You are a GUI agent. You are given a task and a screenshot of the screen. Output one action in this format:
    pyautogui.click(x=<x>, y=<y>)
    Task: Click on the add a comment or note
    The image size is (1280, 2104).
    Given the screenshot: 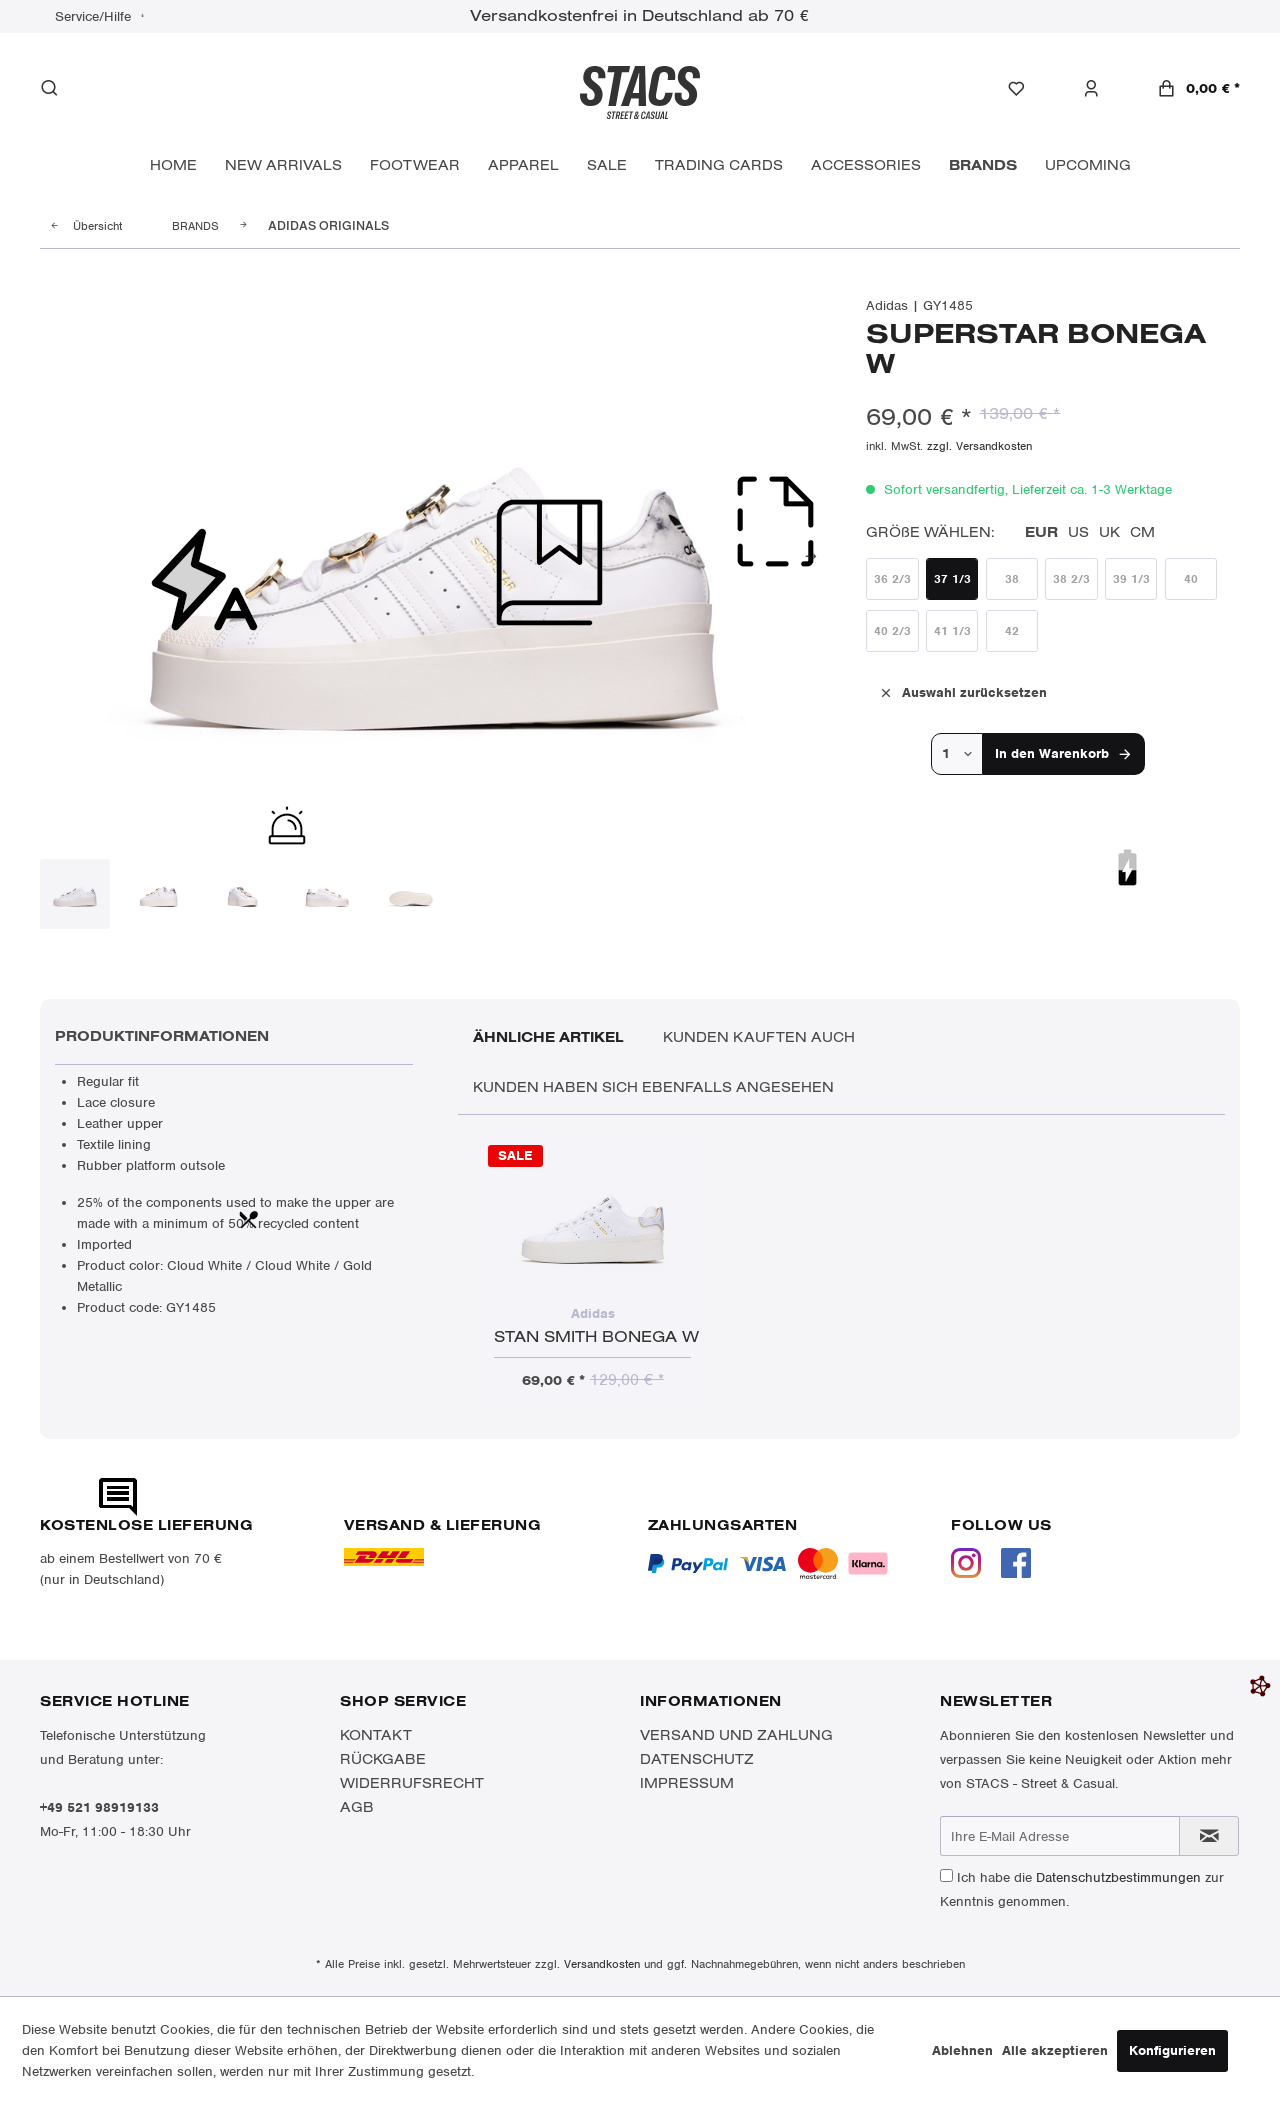 What is the action you would take?
    pyautogui.click(x=118, y=1497)
    